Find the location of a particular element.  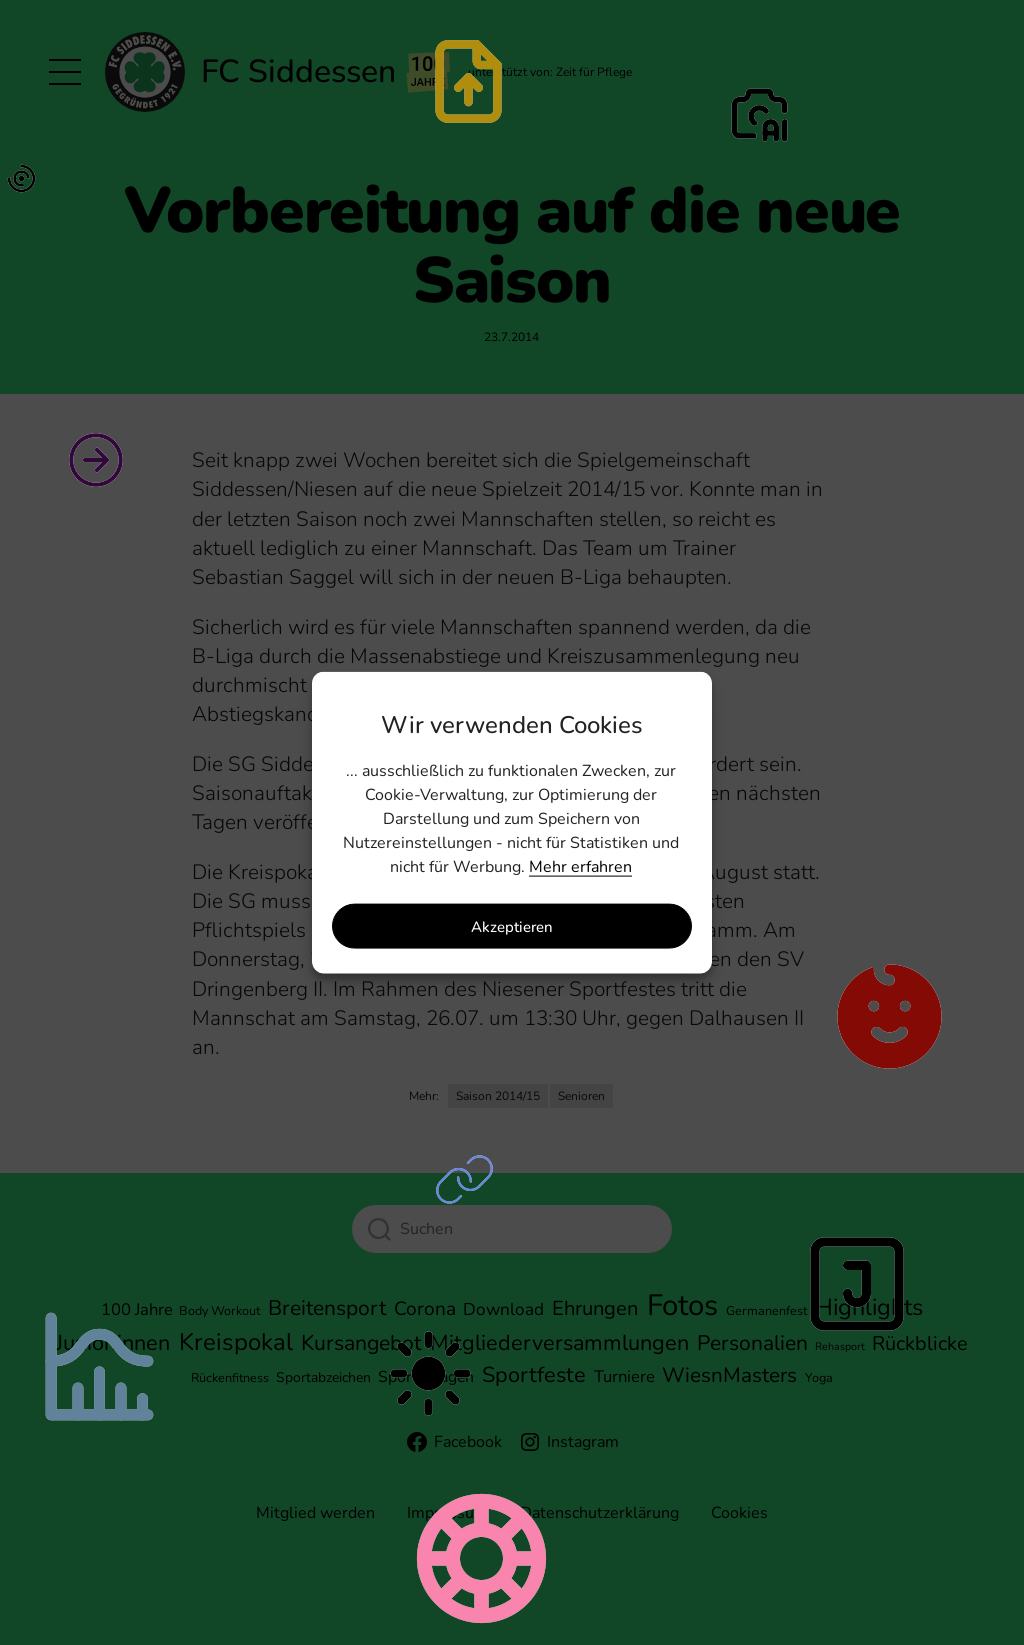

view histogram or distribution chart is located at coordinates (99, 1366).